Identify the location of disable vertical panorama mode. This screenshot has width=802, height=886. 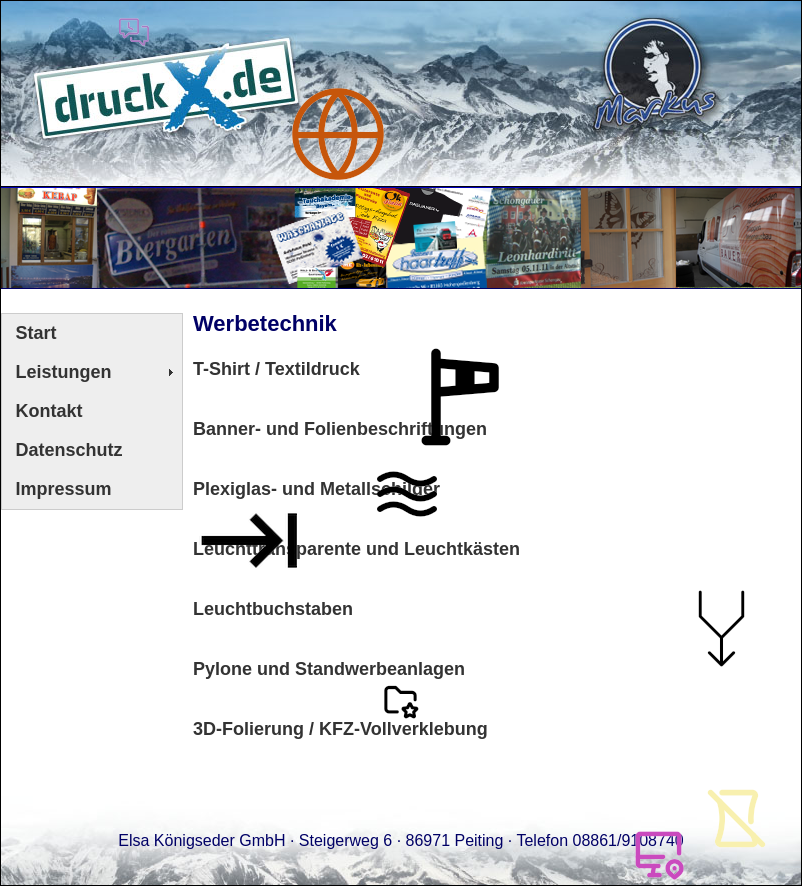
(736, 818).